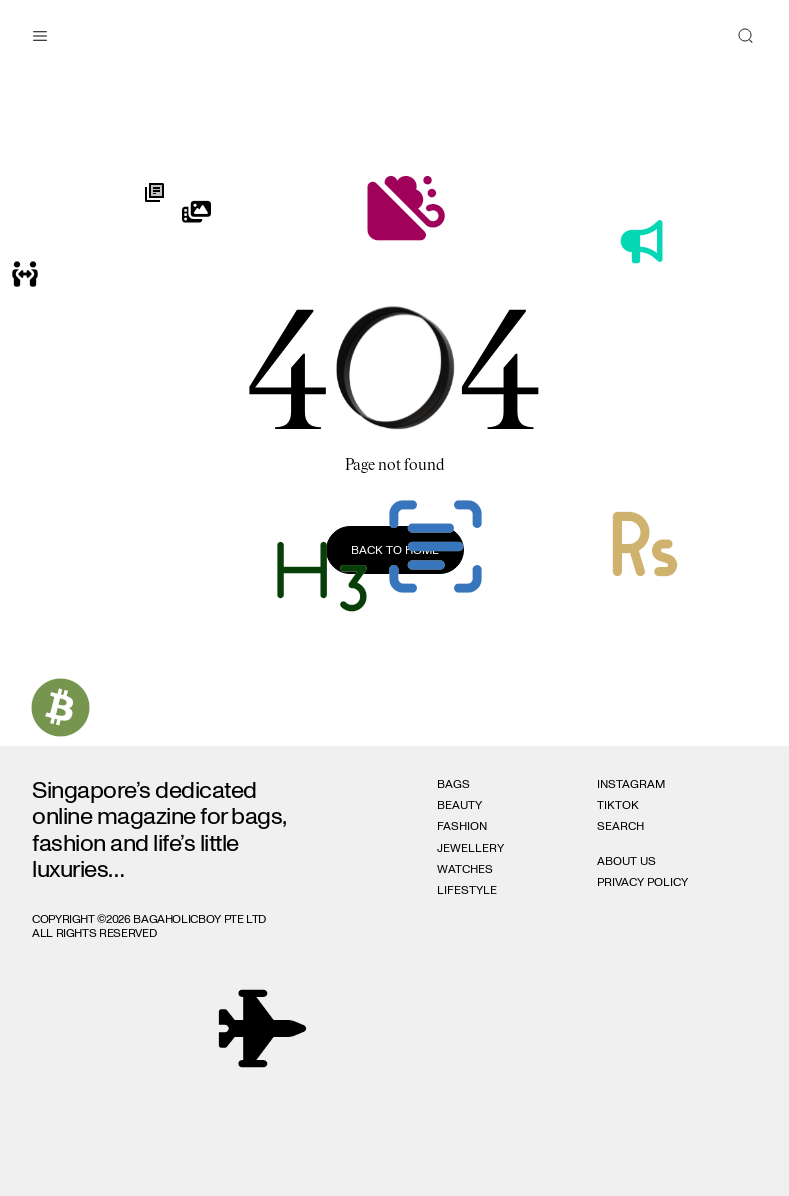 This screenshot has width=789, height=1196. What do you see at coordinates (60, 707) in the screenshot?
I see `bitcoin cryptocurrency logo` at bounding box center [60, 707].